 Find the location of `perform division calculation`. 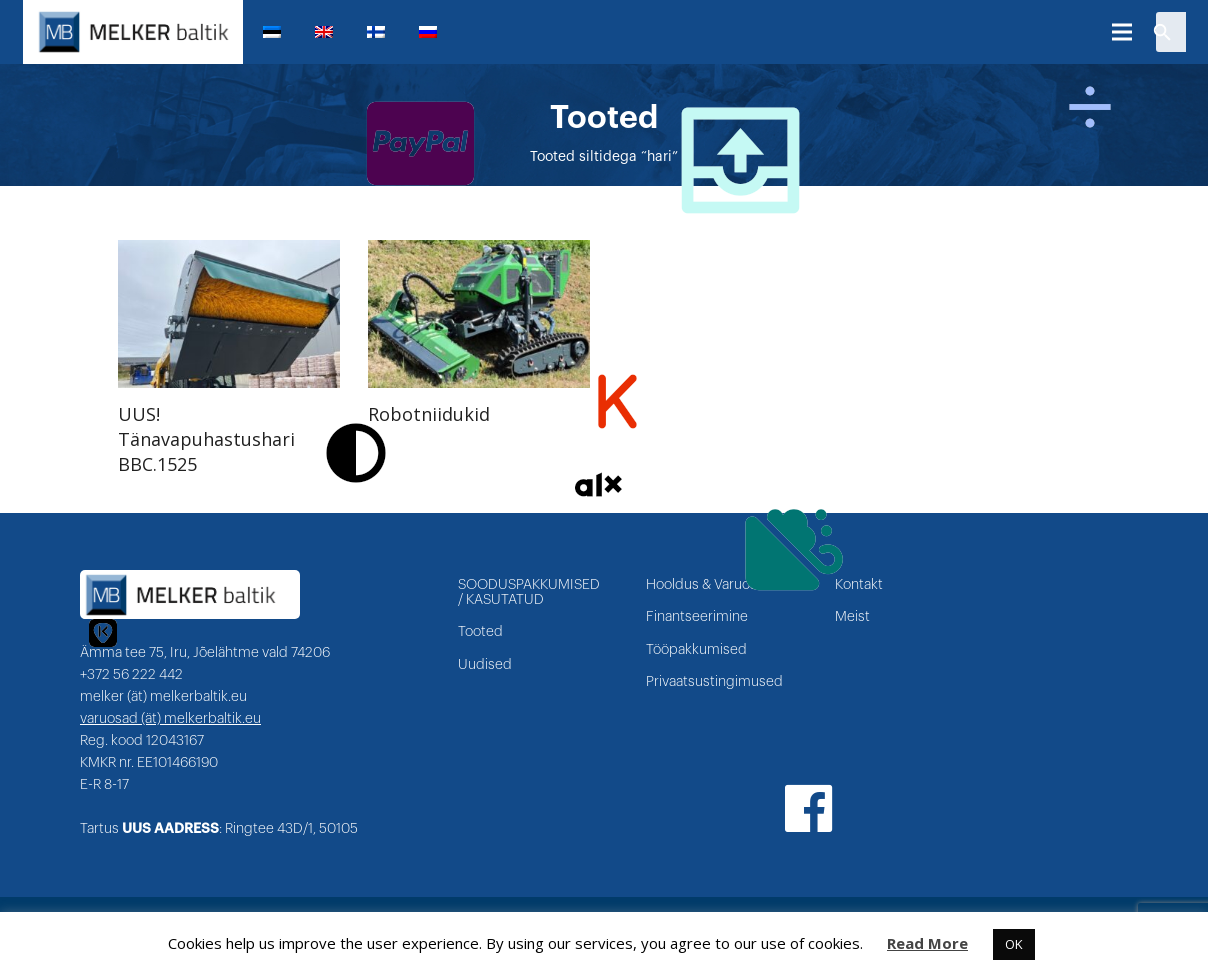

perform division calculation is located at coordinates (1090, 107).